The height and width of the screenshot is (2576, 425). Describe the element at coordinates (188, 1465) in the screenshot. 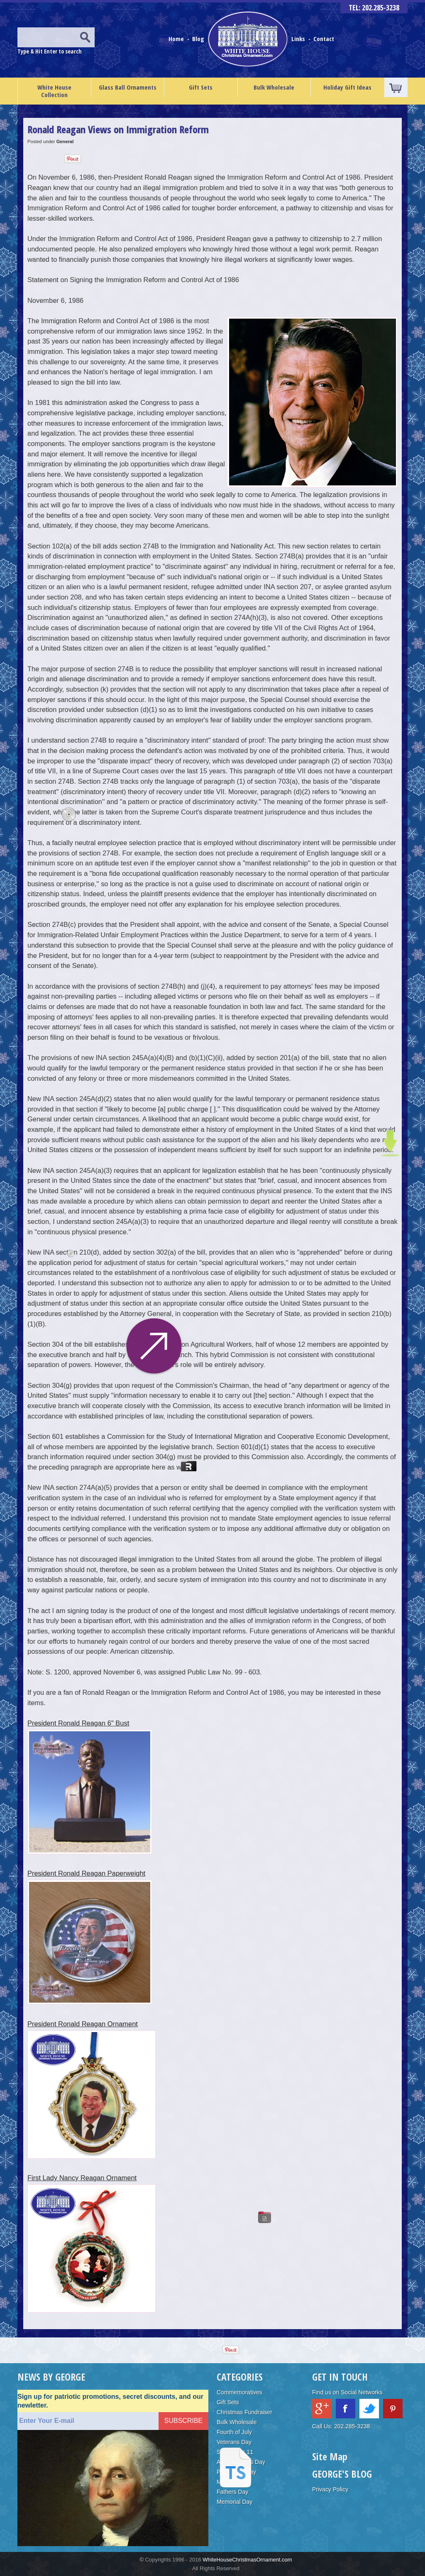

I see `open remix project folder` at that location.